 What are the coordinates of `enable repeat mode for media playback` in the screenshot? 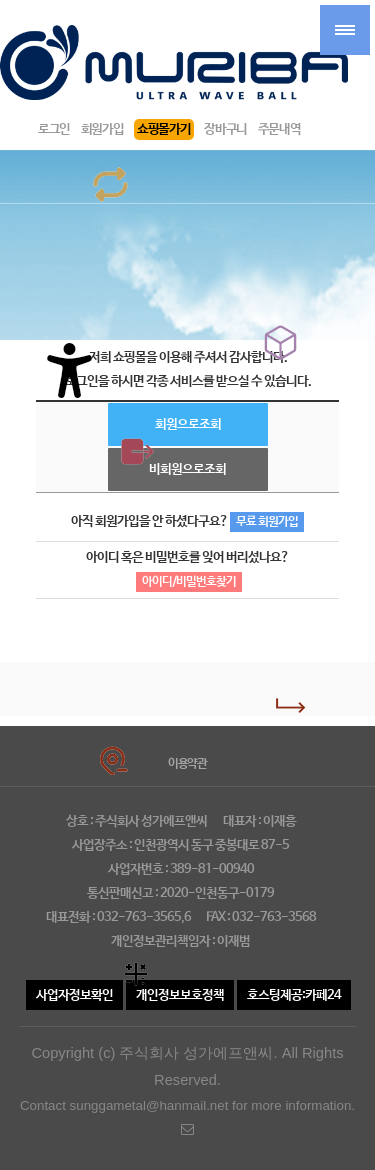 It's located at (110, 184).